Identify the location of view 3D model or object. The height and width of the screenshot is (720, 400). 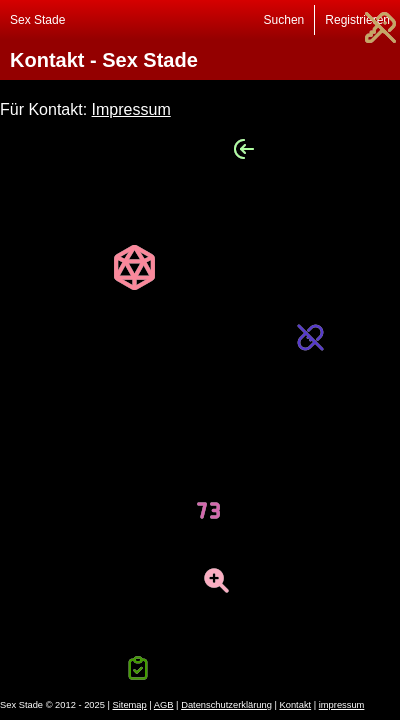
(134, 267).